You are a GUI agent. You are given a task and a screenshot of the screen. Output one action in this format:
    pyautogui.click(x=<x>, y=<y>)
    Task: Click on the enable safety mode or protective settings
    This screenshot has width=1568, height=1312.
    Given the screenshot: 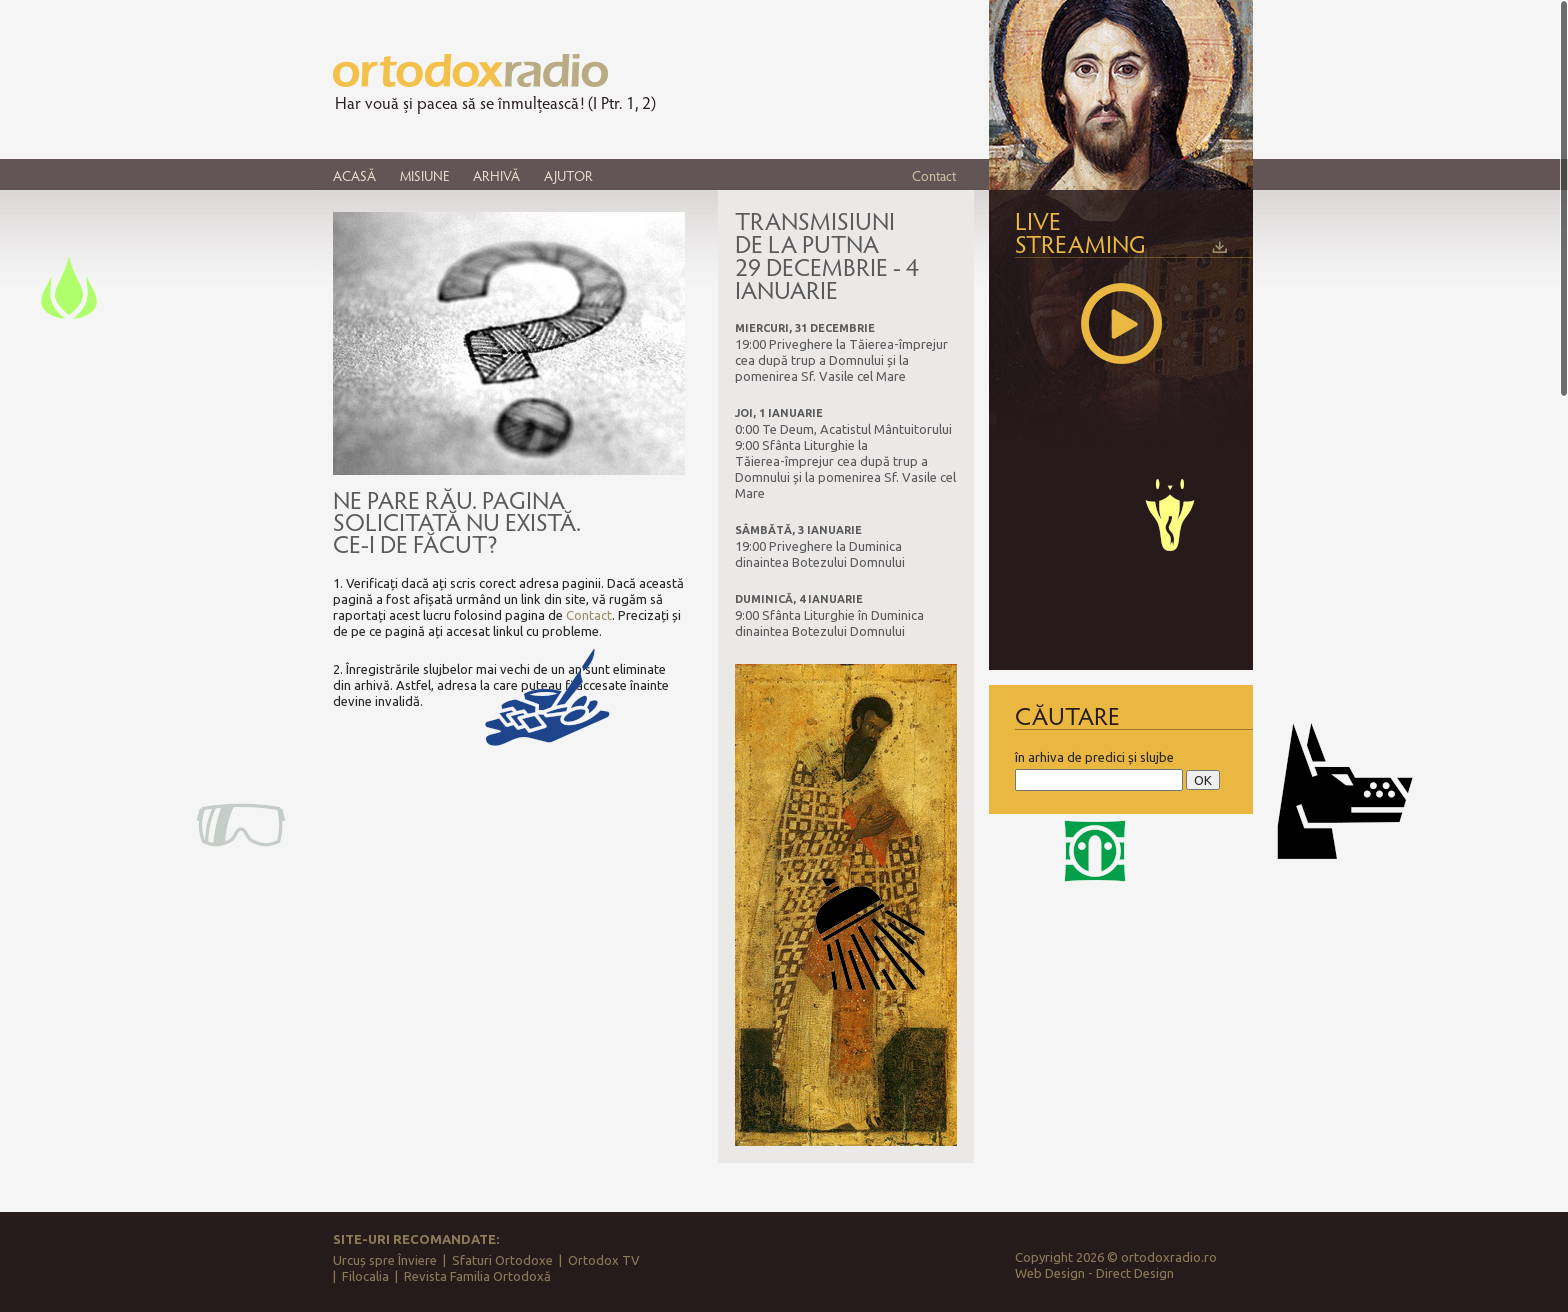 What is the action you would take?
    pyautogui.click(x=241, y=825)
    